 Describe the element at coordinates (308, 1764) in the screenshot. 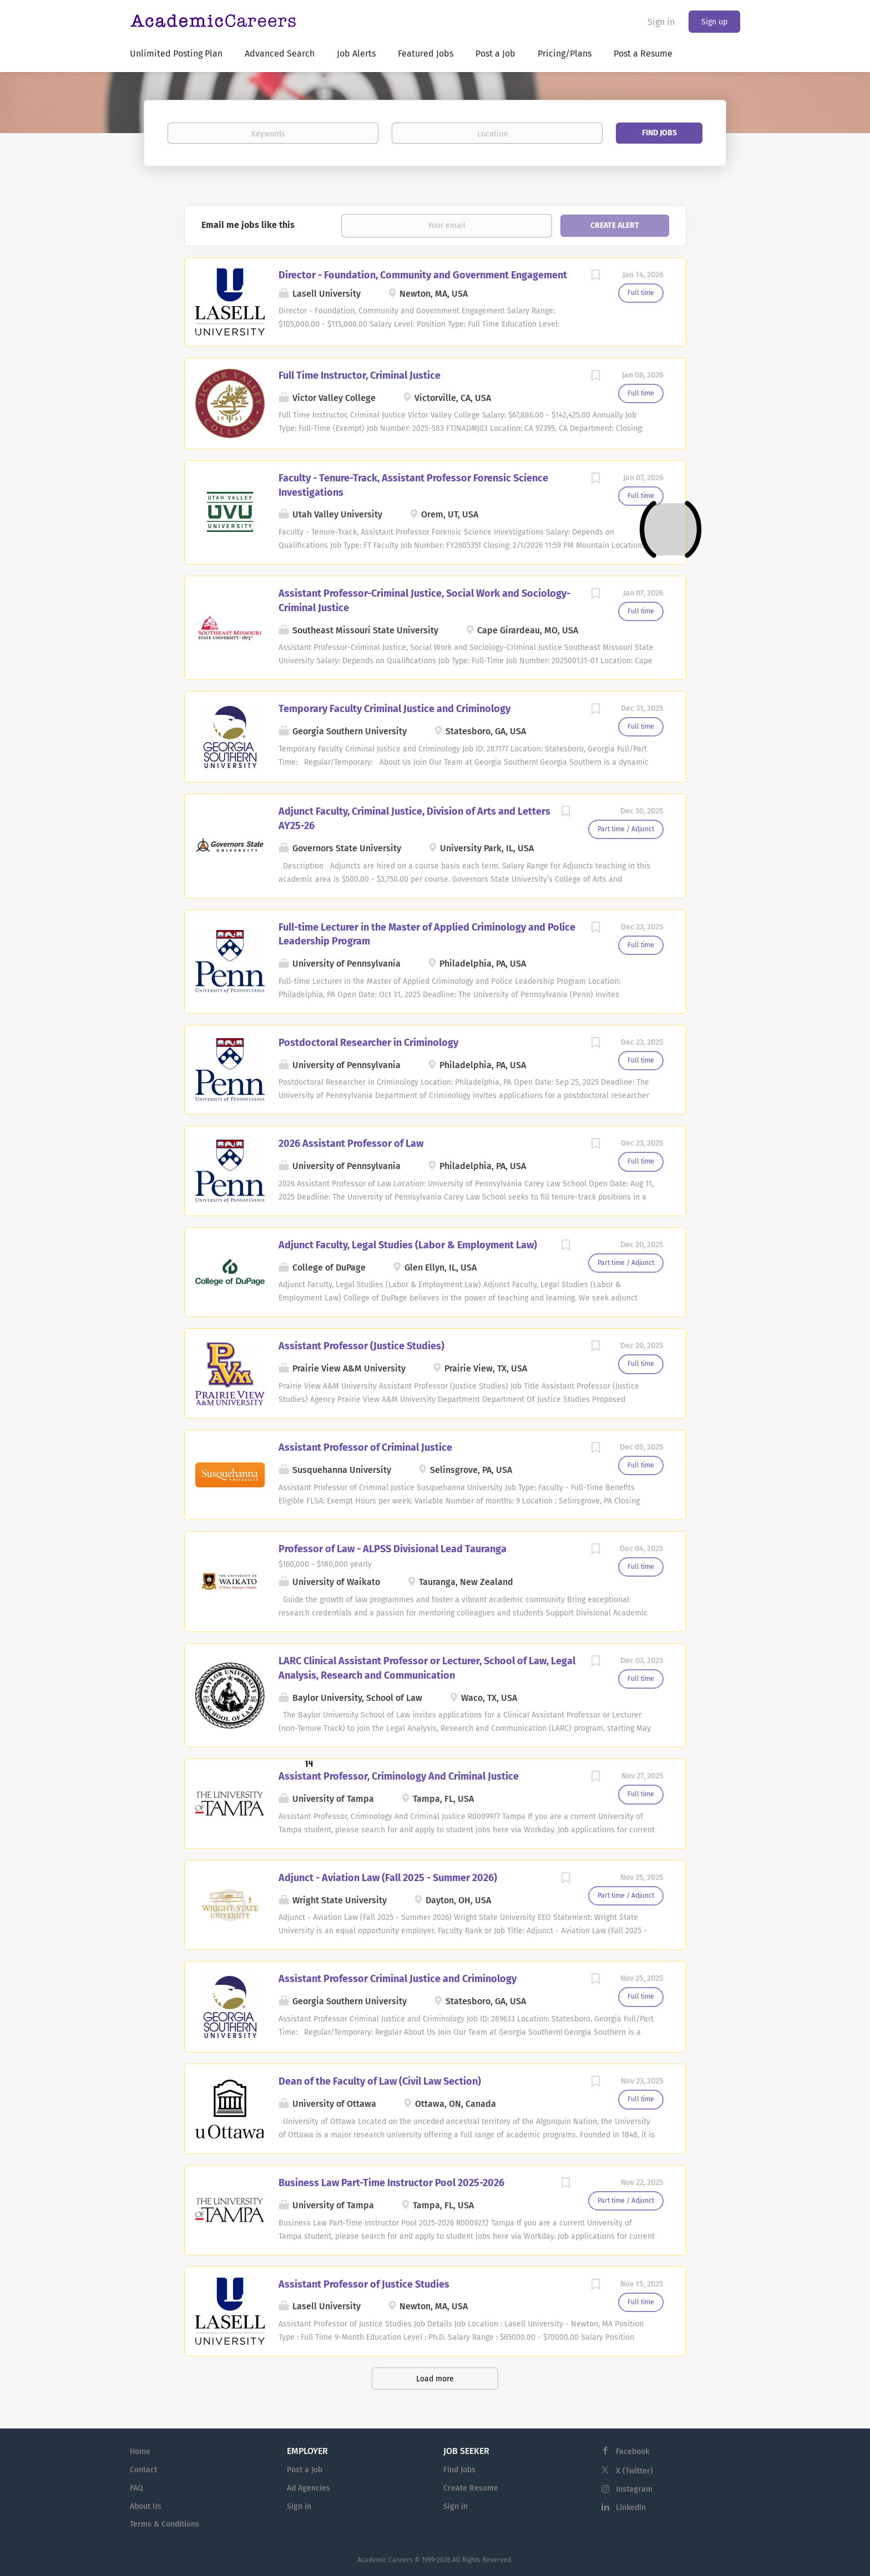

I see `indicates item number 14 in a list or sequence` at that location.